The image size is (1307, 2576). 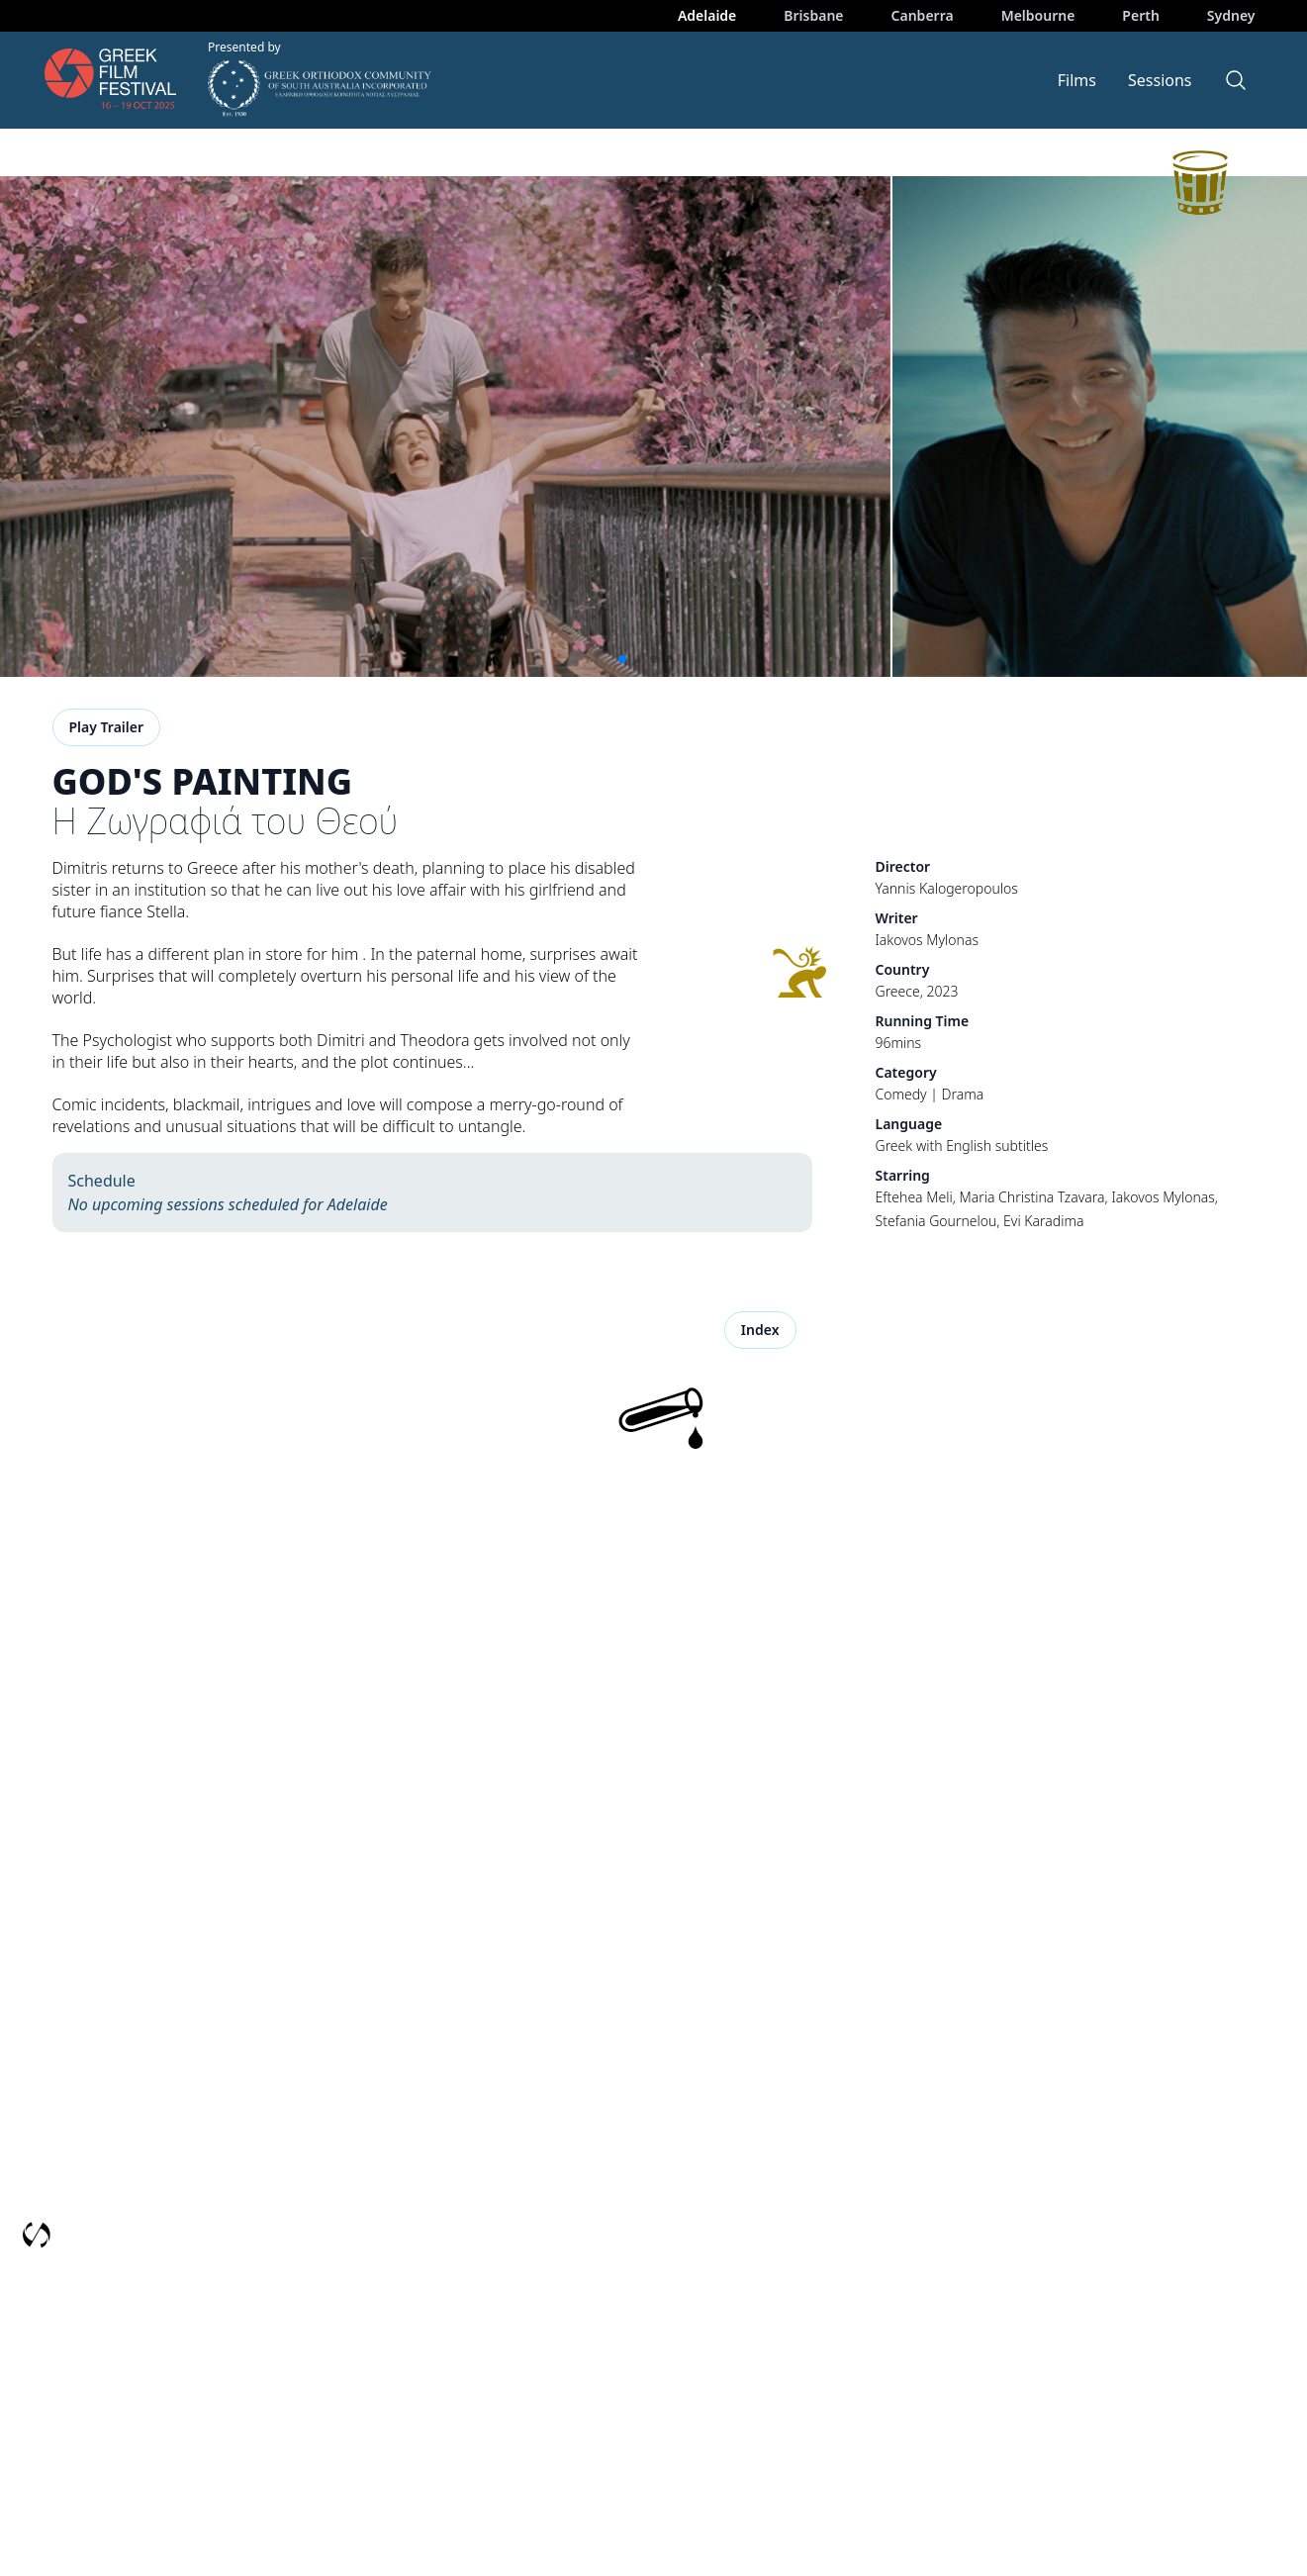 What do you see at coordinates (1200, 172) in the screenshot?
I see `indicates a full inventory or storage container` at bounding box center [1200, 172].